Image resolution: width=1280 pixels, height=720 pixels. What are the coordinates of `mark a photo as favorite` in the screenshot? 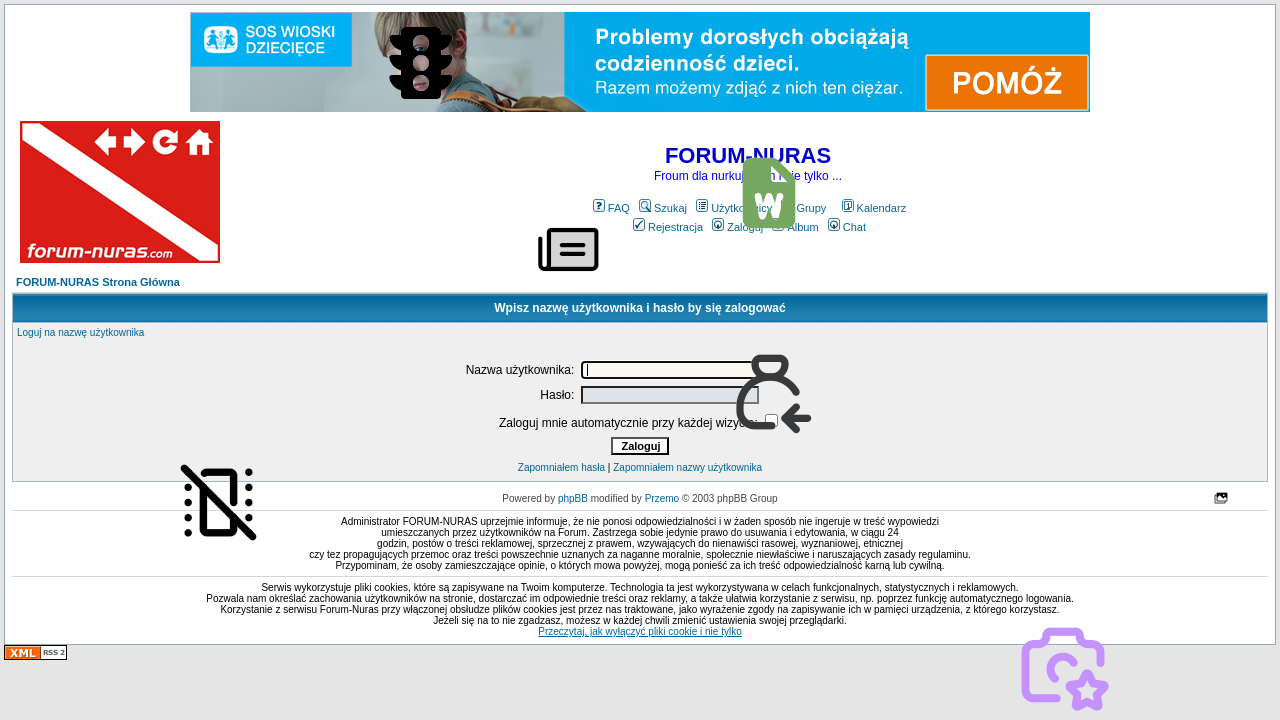 It's located at (1063, 665).